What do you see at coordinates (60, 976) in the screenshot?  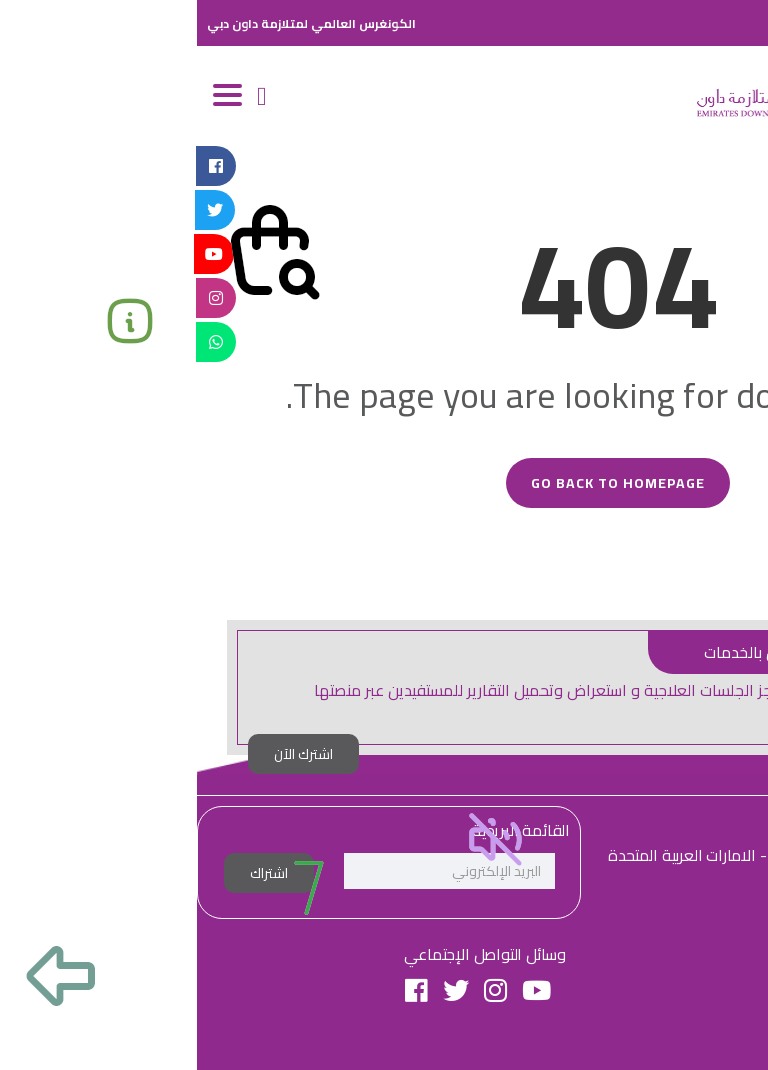 I see `go back to the previous screen` at bounding box center [60, 976].